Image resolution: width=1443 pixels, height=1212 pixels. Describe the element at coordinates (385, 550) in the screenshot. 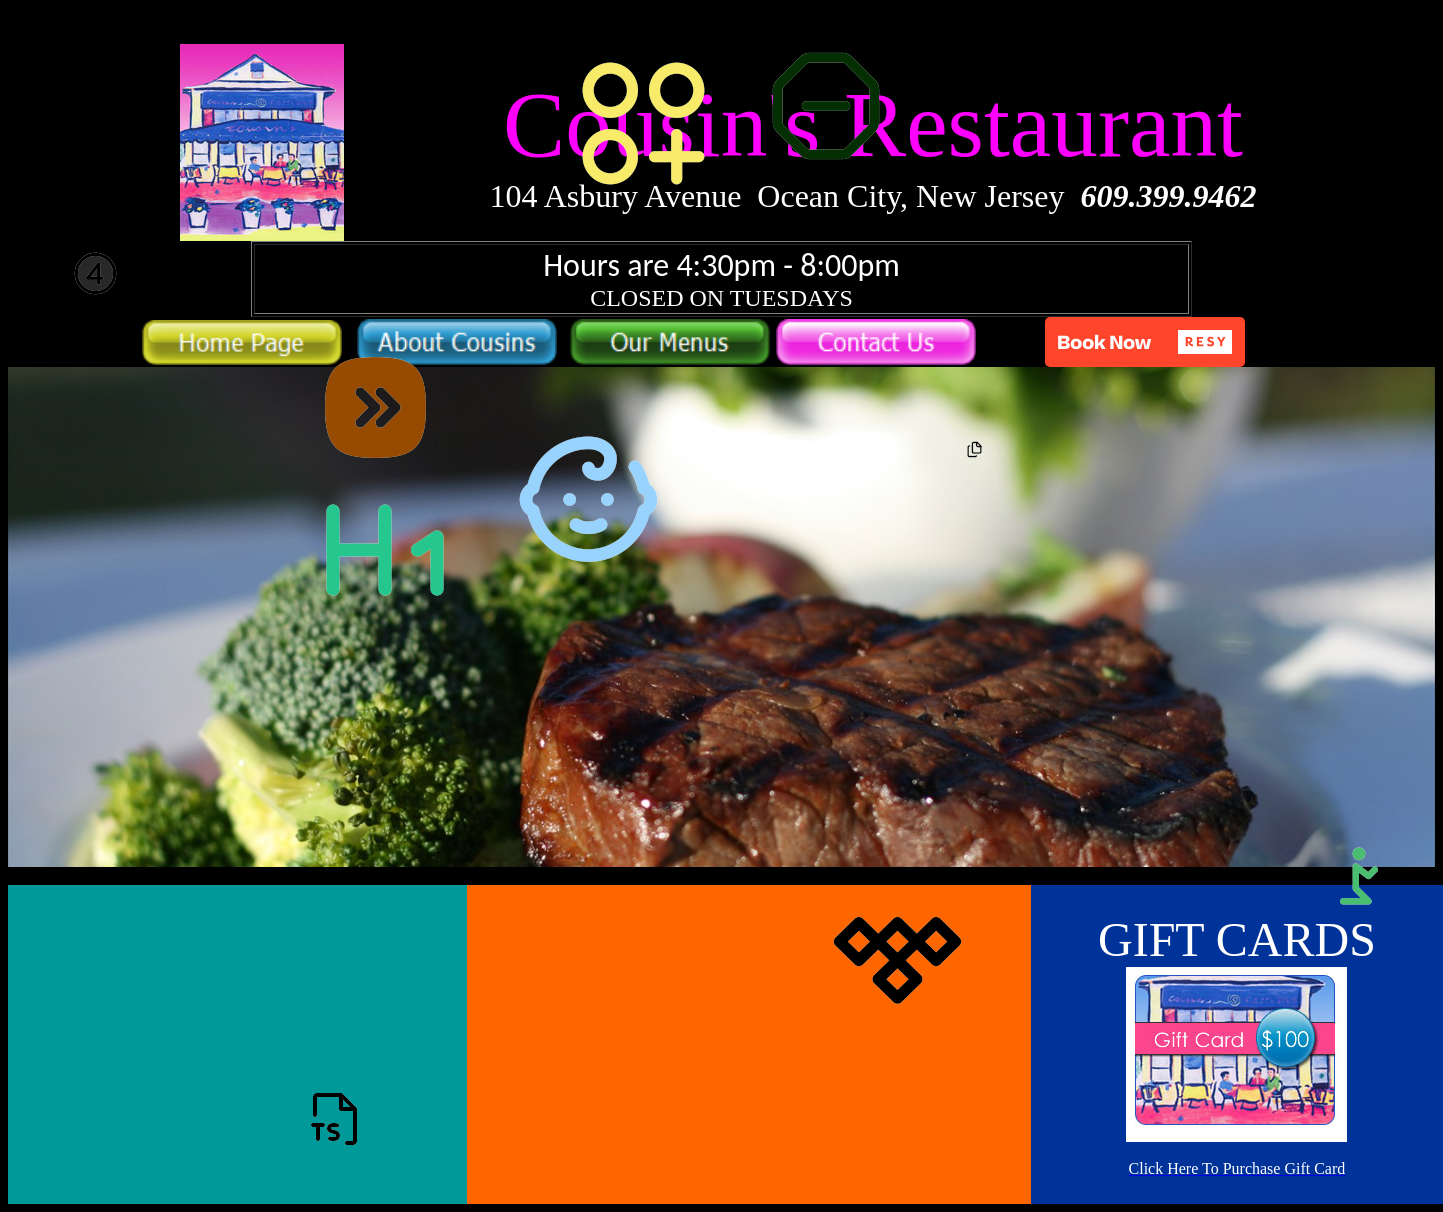

I see `format text as a level 1 heading` at that location.